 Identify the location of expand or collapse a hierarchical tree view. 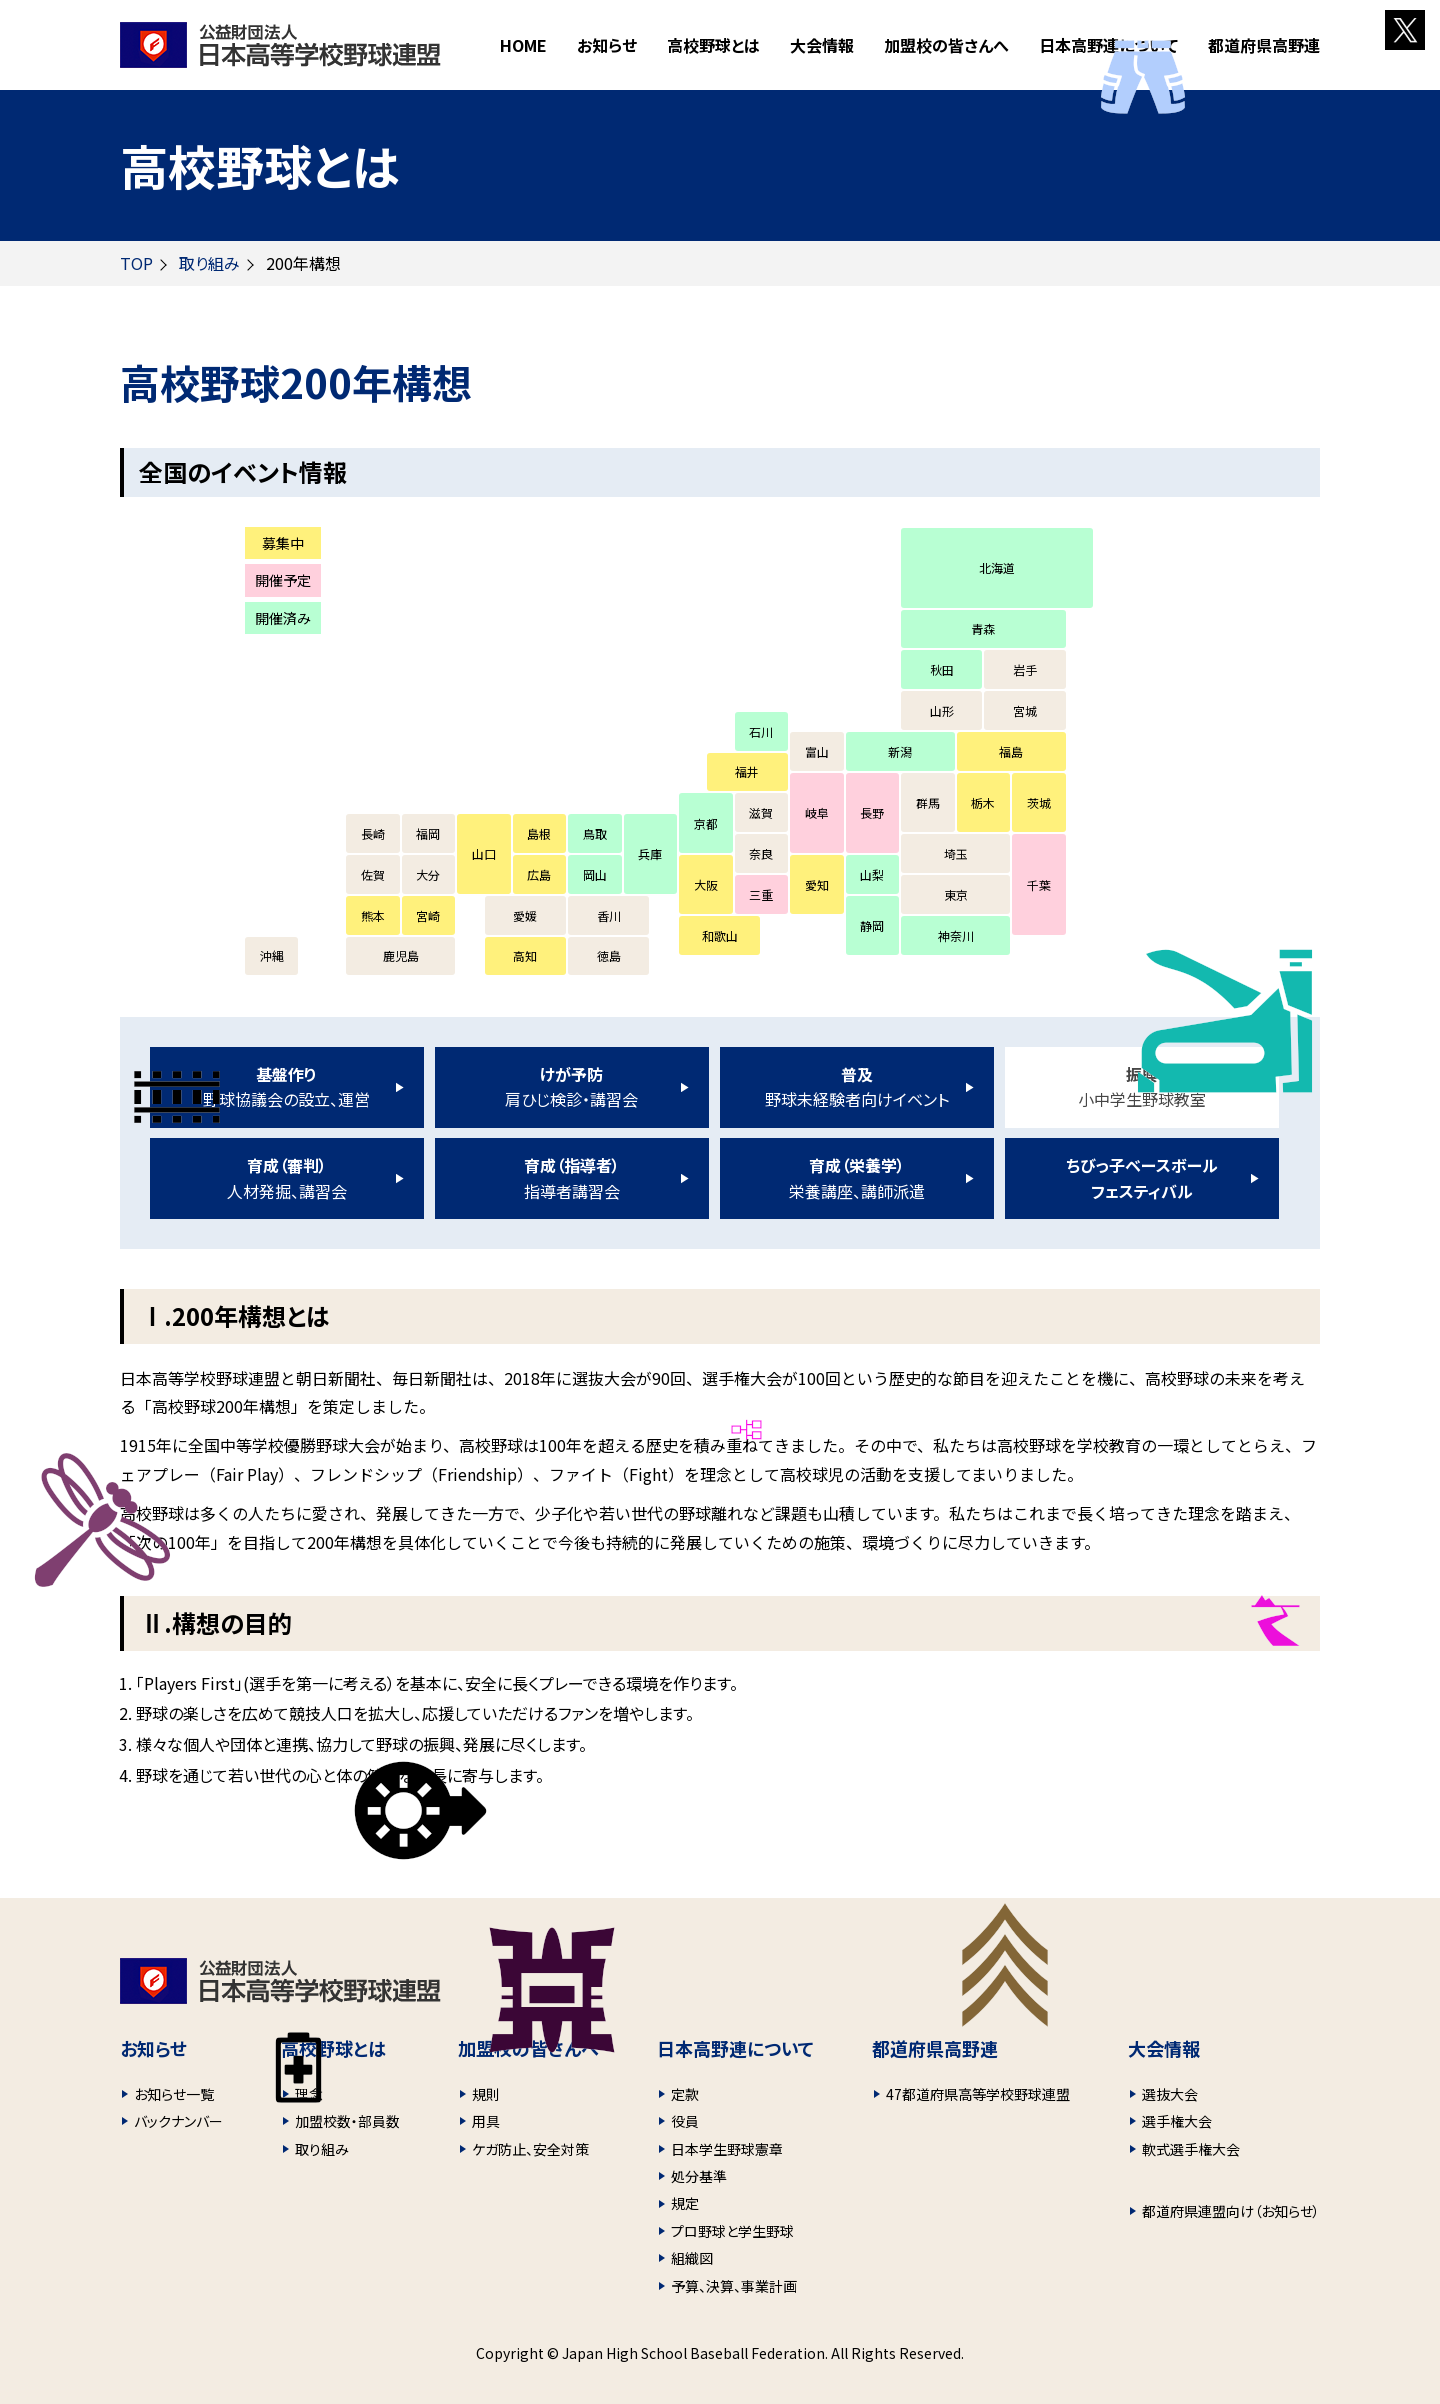
(746, 1429).